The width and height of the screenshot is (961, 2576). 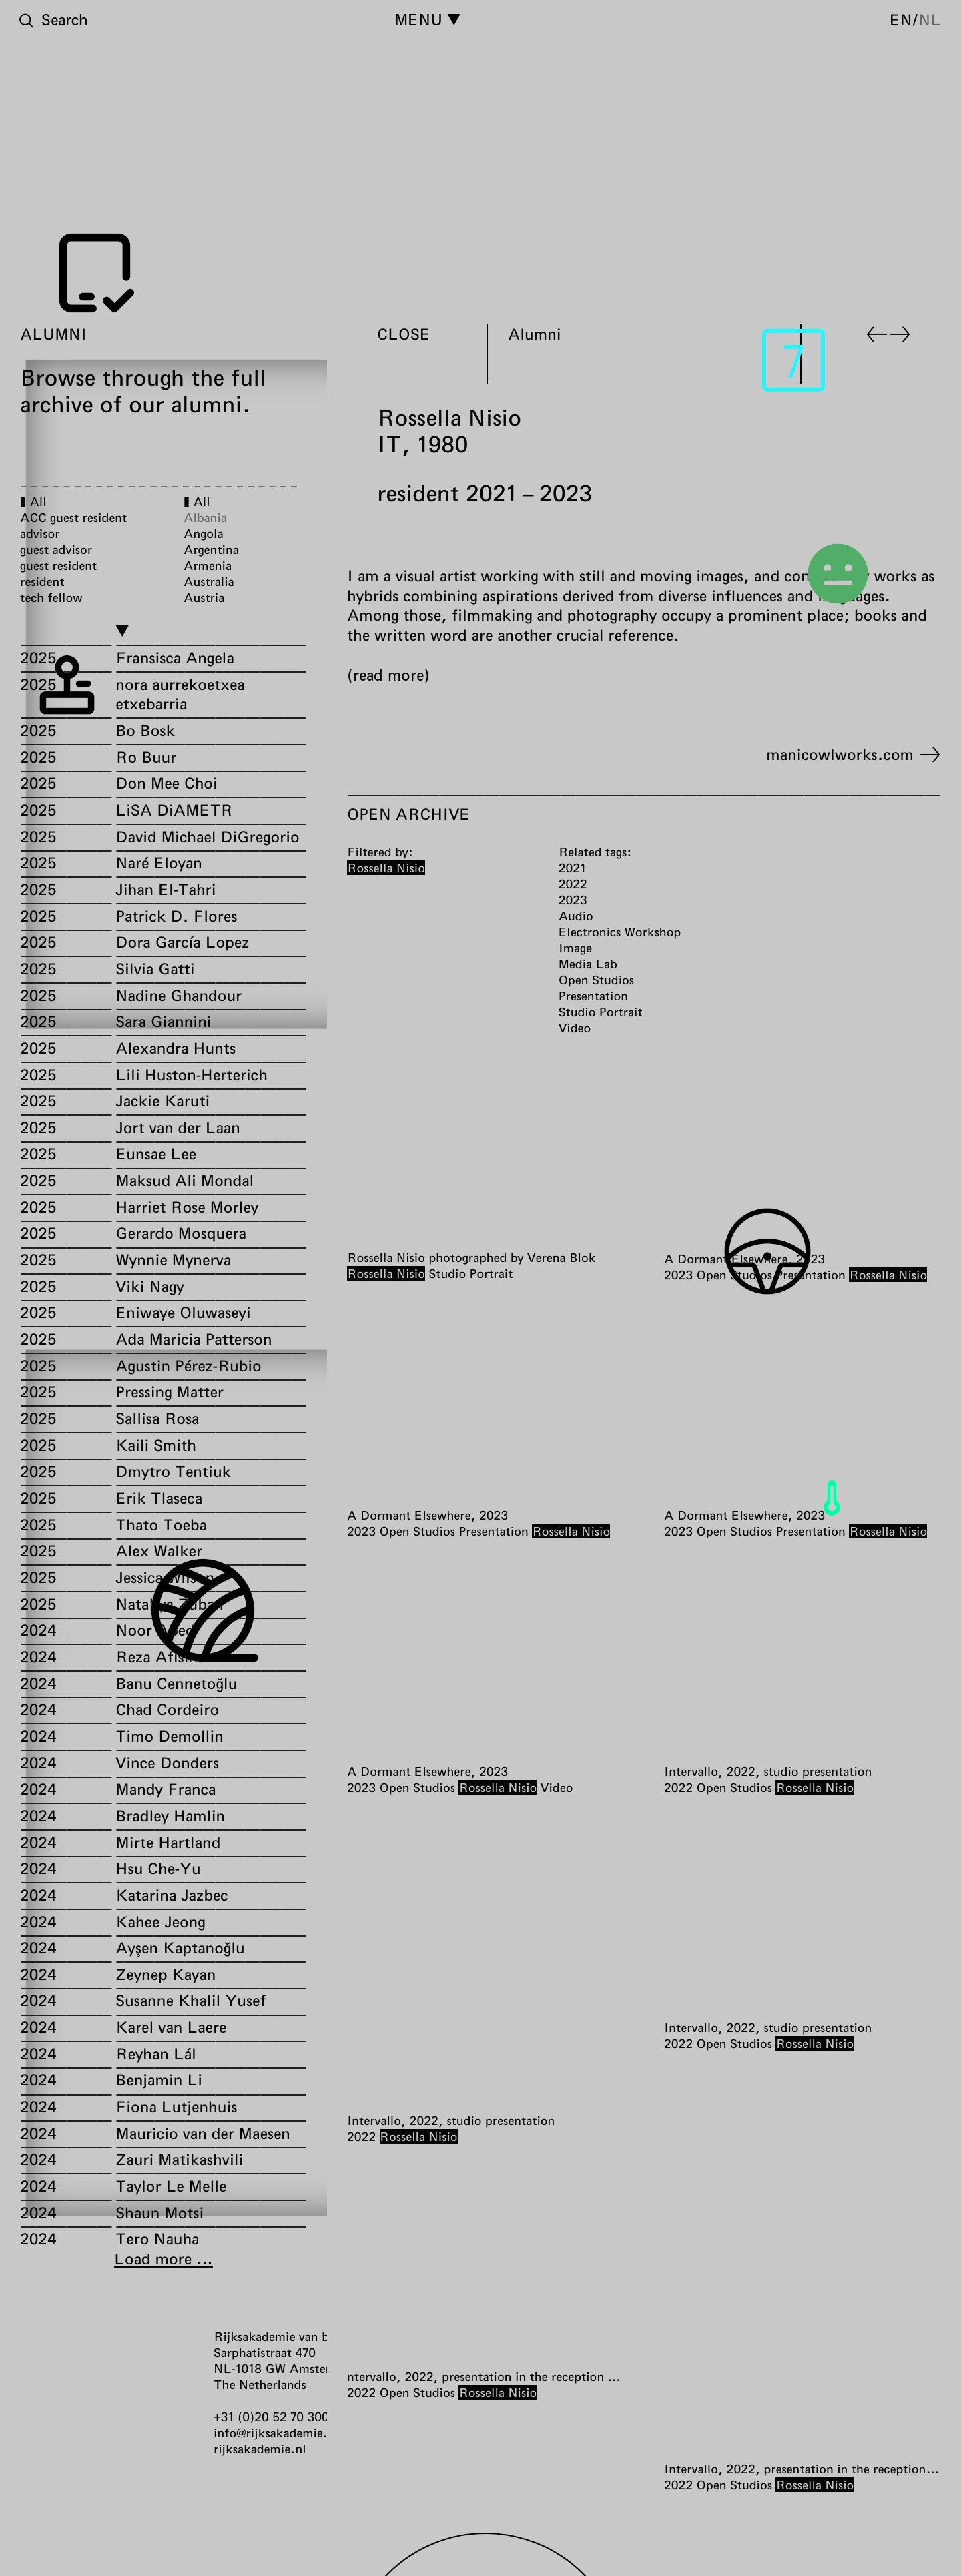 I want to click on access gaming or controller settings, so click(x=67, y=687).